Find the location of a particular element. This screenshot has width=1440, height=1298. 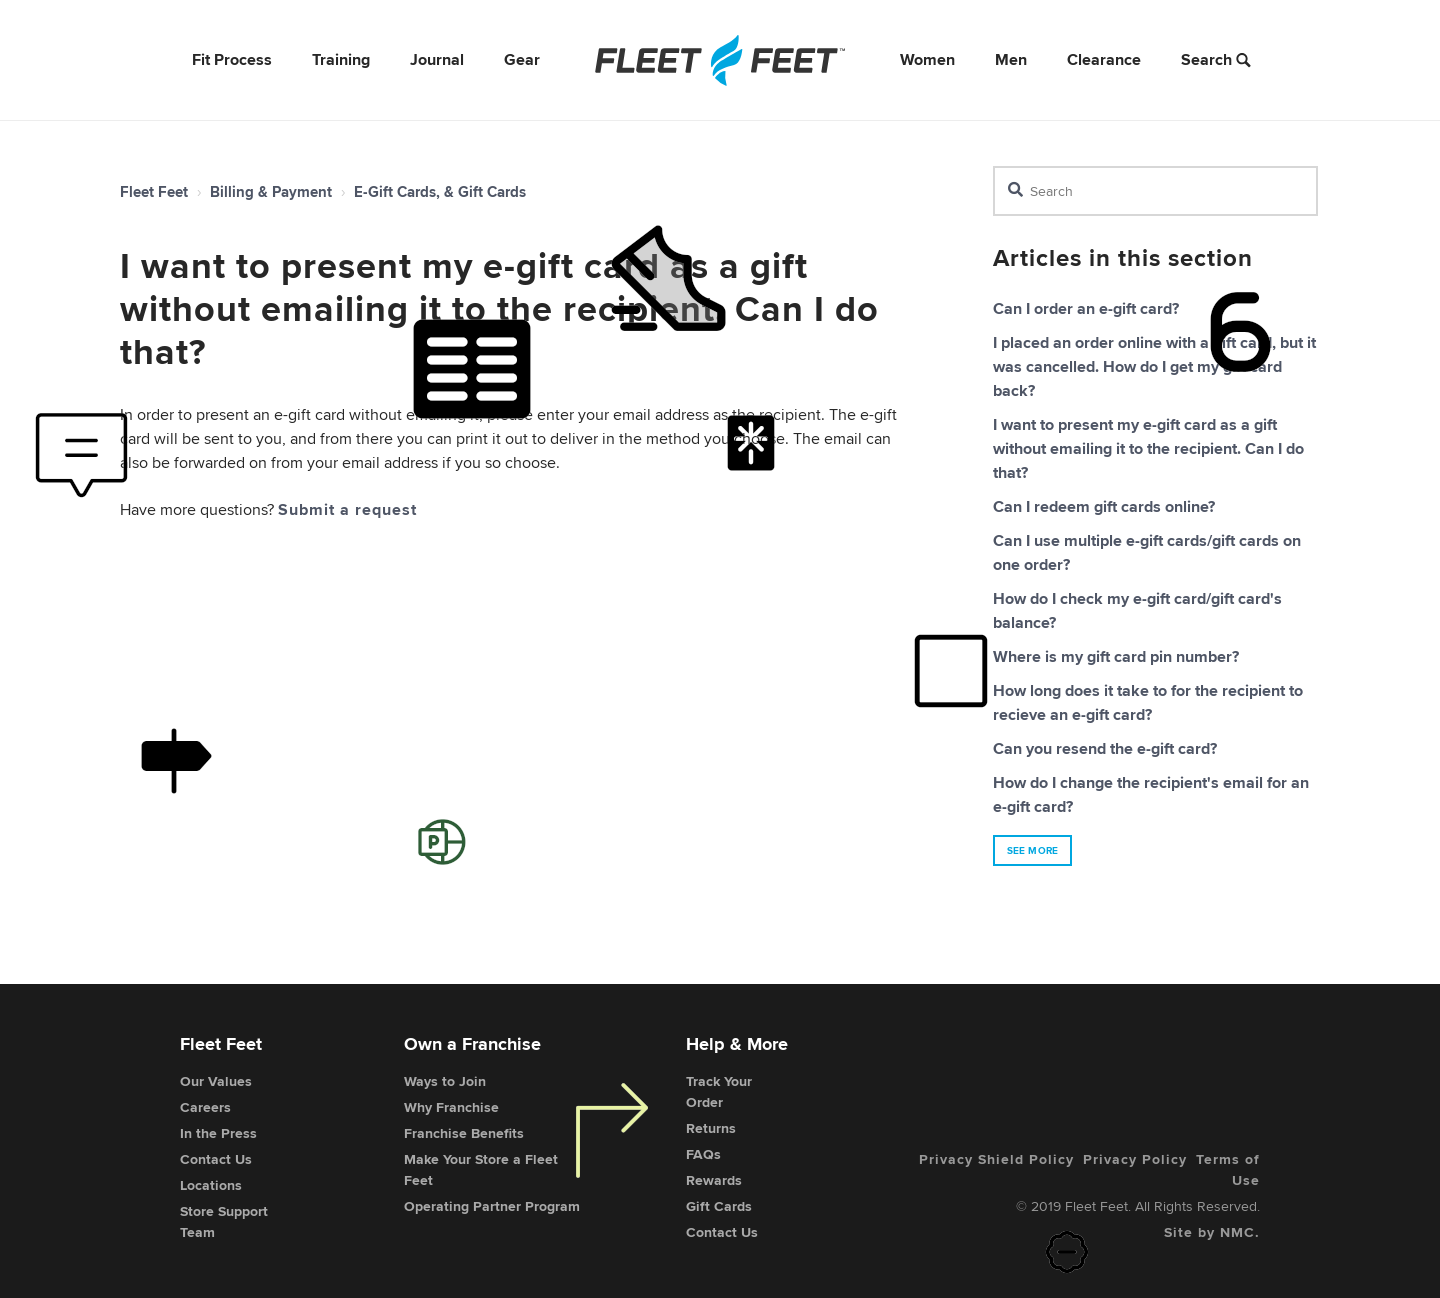

redirect or forward content is located at coordinates (604, 1130).